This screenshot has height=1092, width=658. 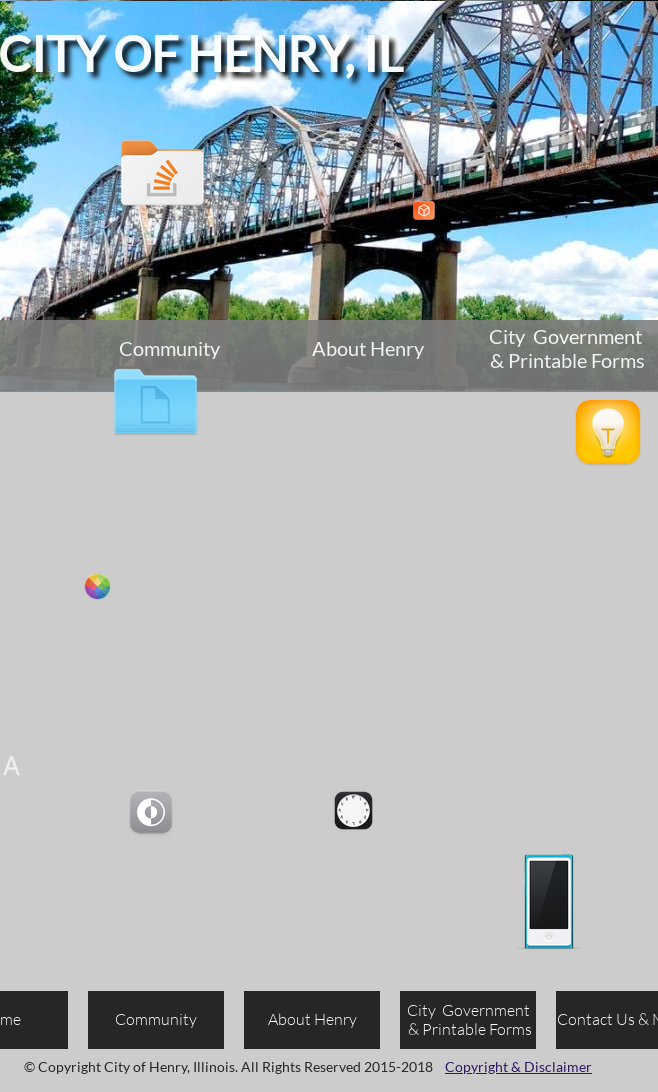 I want to click on open folder containing stack overflow resources, so click(x=162, y=175).